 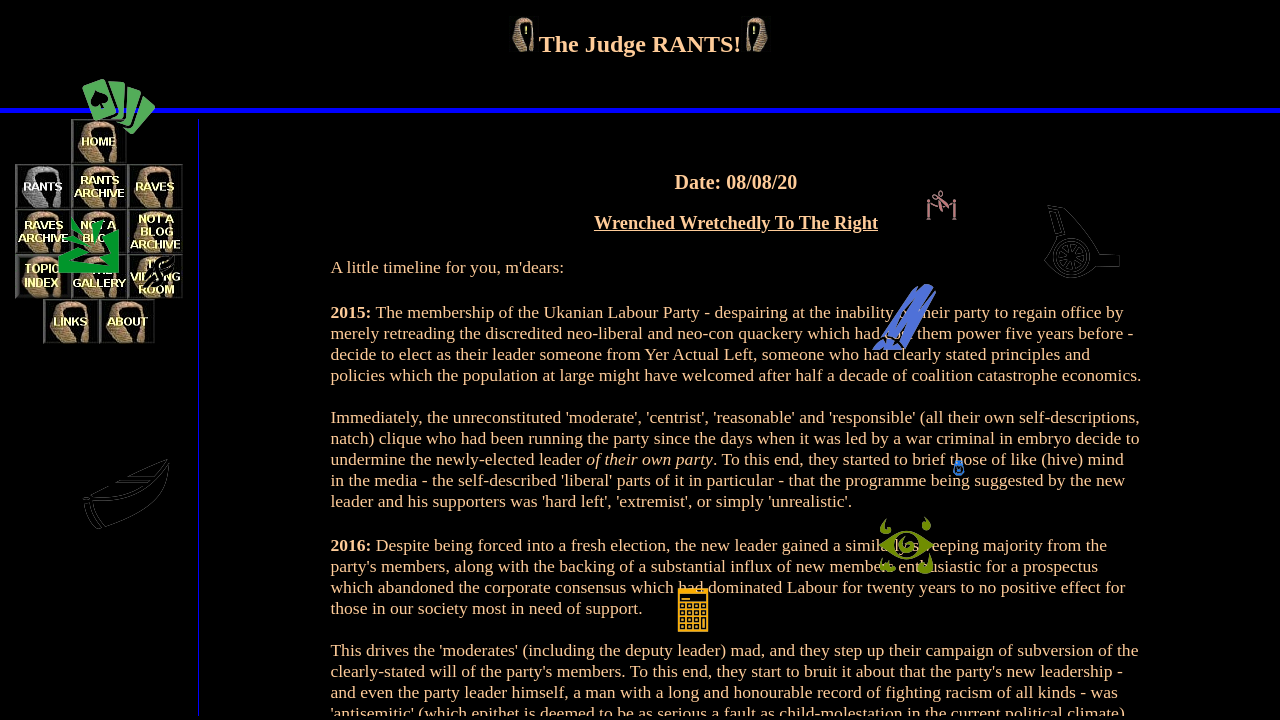 What do you see at coordinates (119, 107) in the screenshot?
I see `access card games or poker` at bounding box center [119, 107].